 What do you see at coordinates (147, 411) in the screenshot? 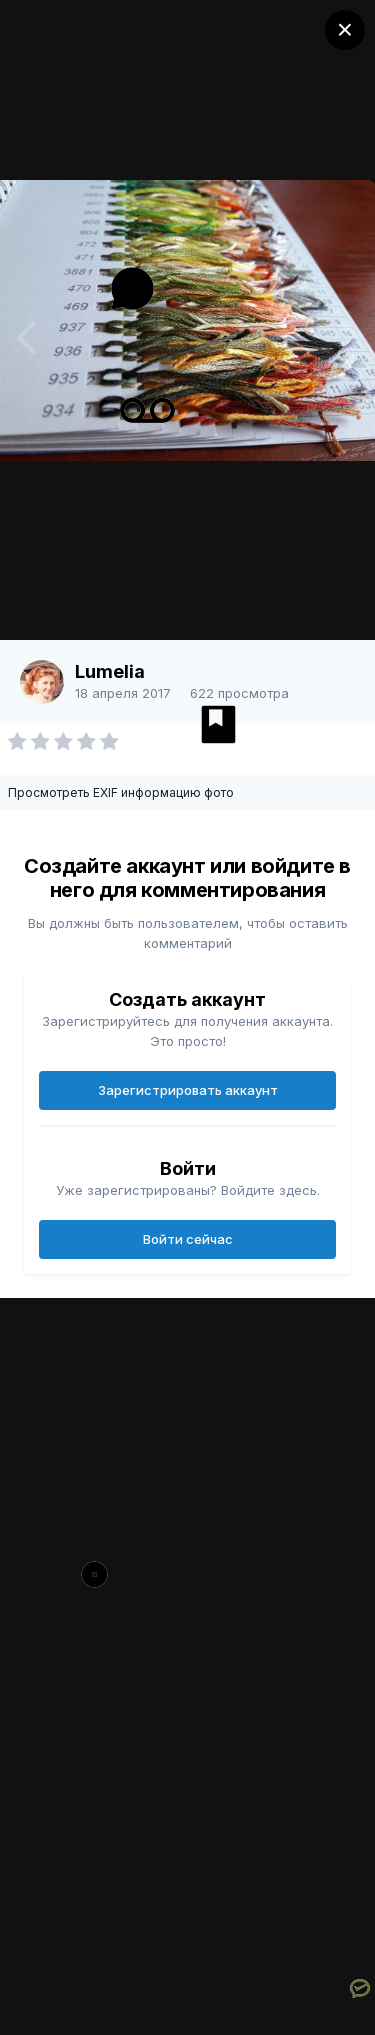
I see `access voicemail messages` at bounding box center [147, 411].